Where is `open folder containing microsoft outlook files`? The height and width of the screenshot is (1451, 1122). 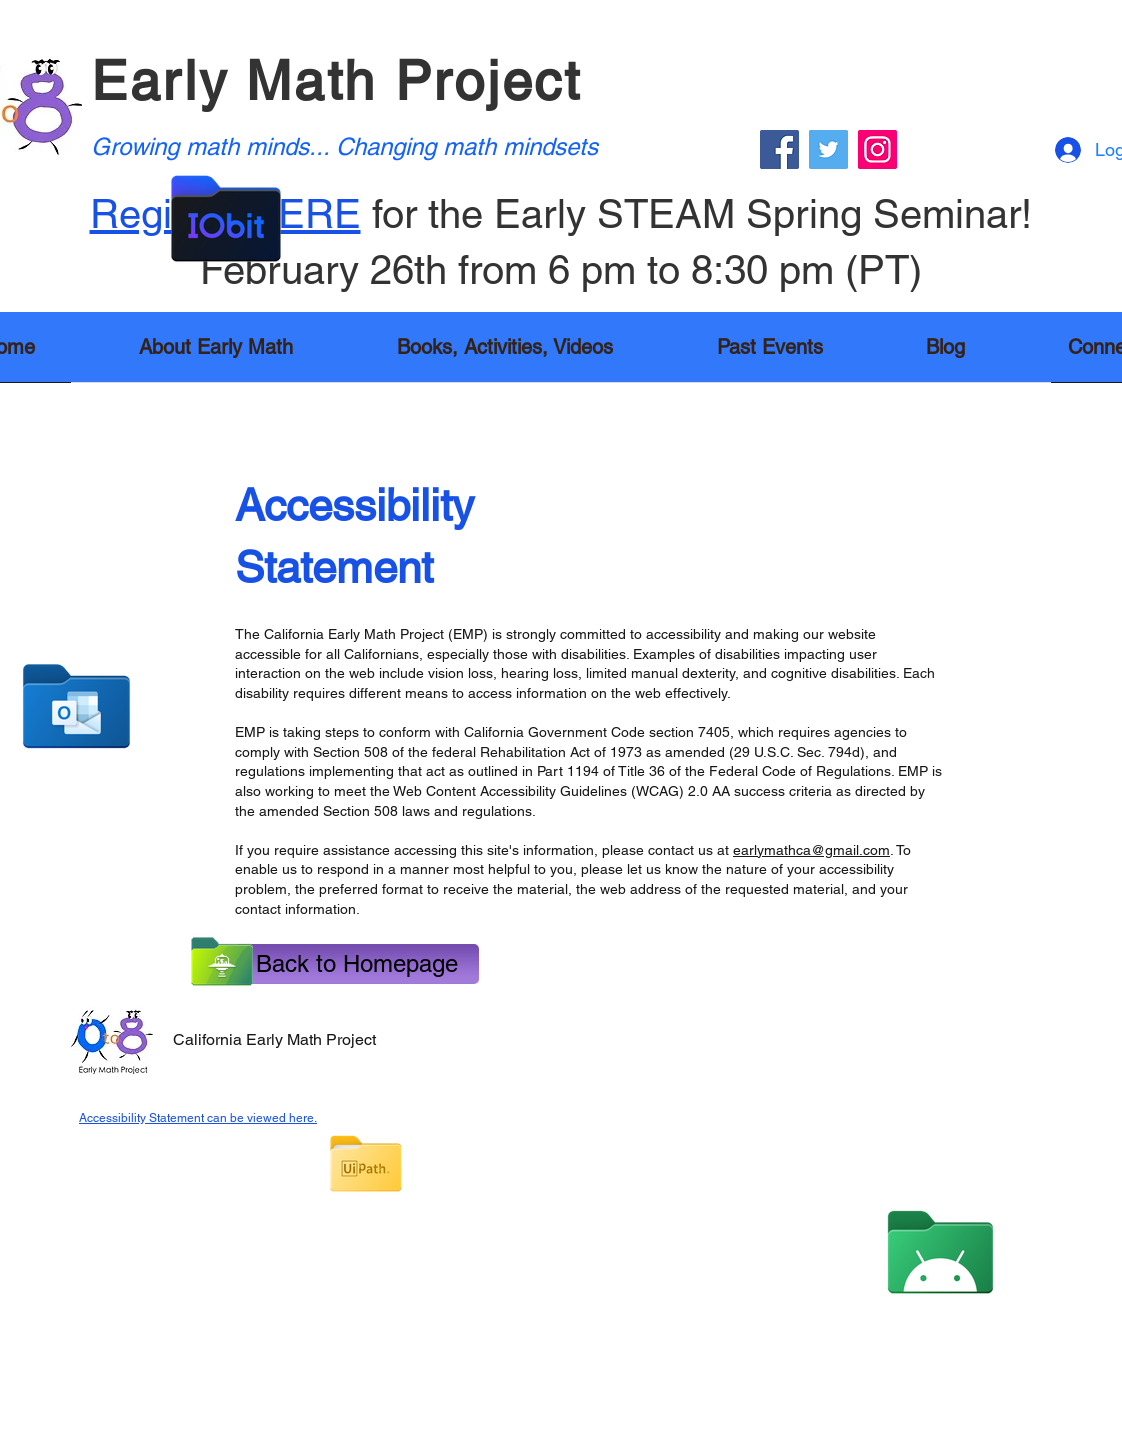
open folder containing microsoft outlook files is located at coordinates (76, 709).